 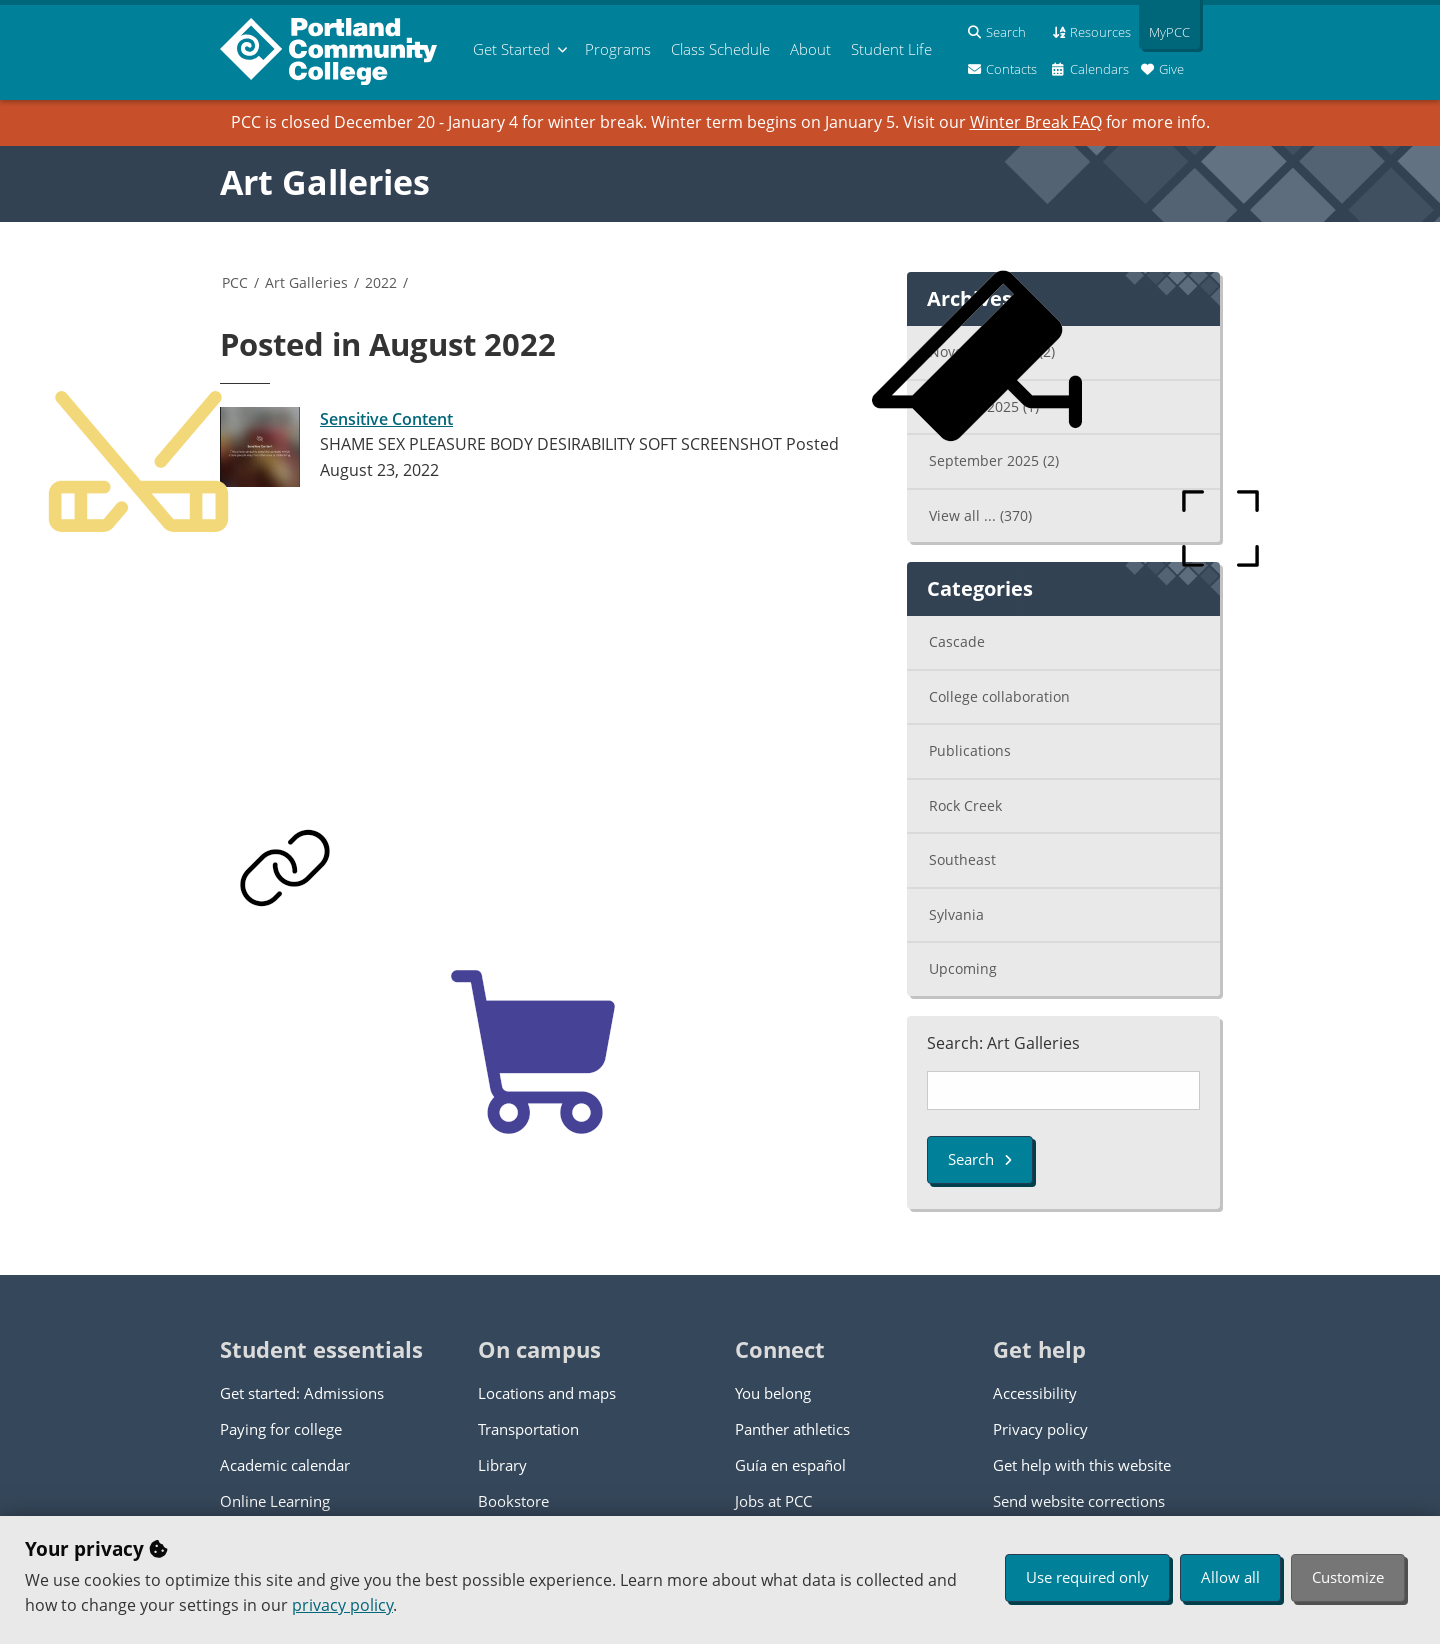 I want to click on view hockey sports content, so click(x=138, y=461).